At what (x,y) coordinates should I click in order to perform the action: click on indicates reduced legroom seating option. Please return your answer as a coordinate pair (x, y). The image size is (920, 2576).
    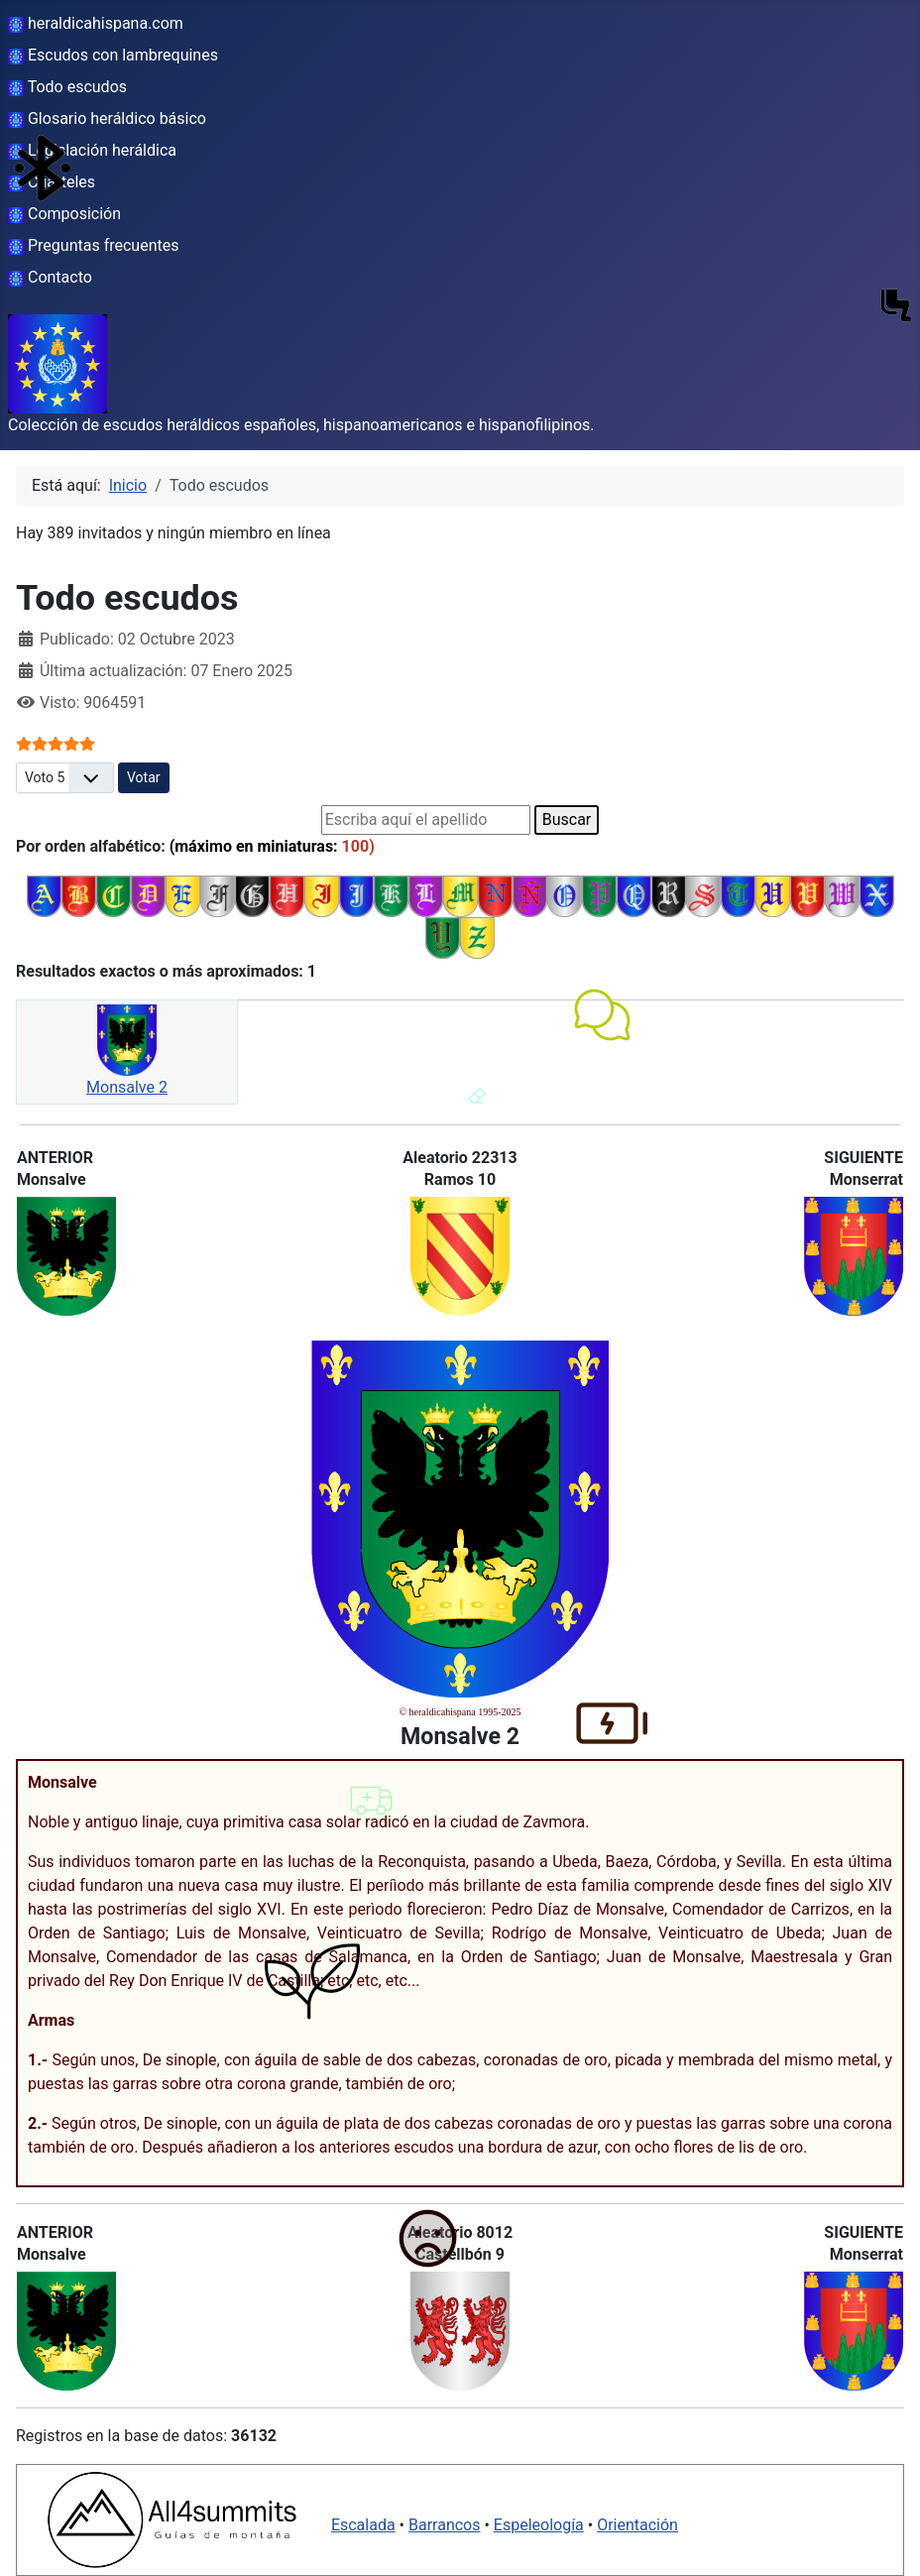
    Looking at the image, I should click on (897, 305).